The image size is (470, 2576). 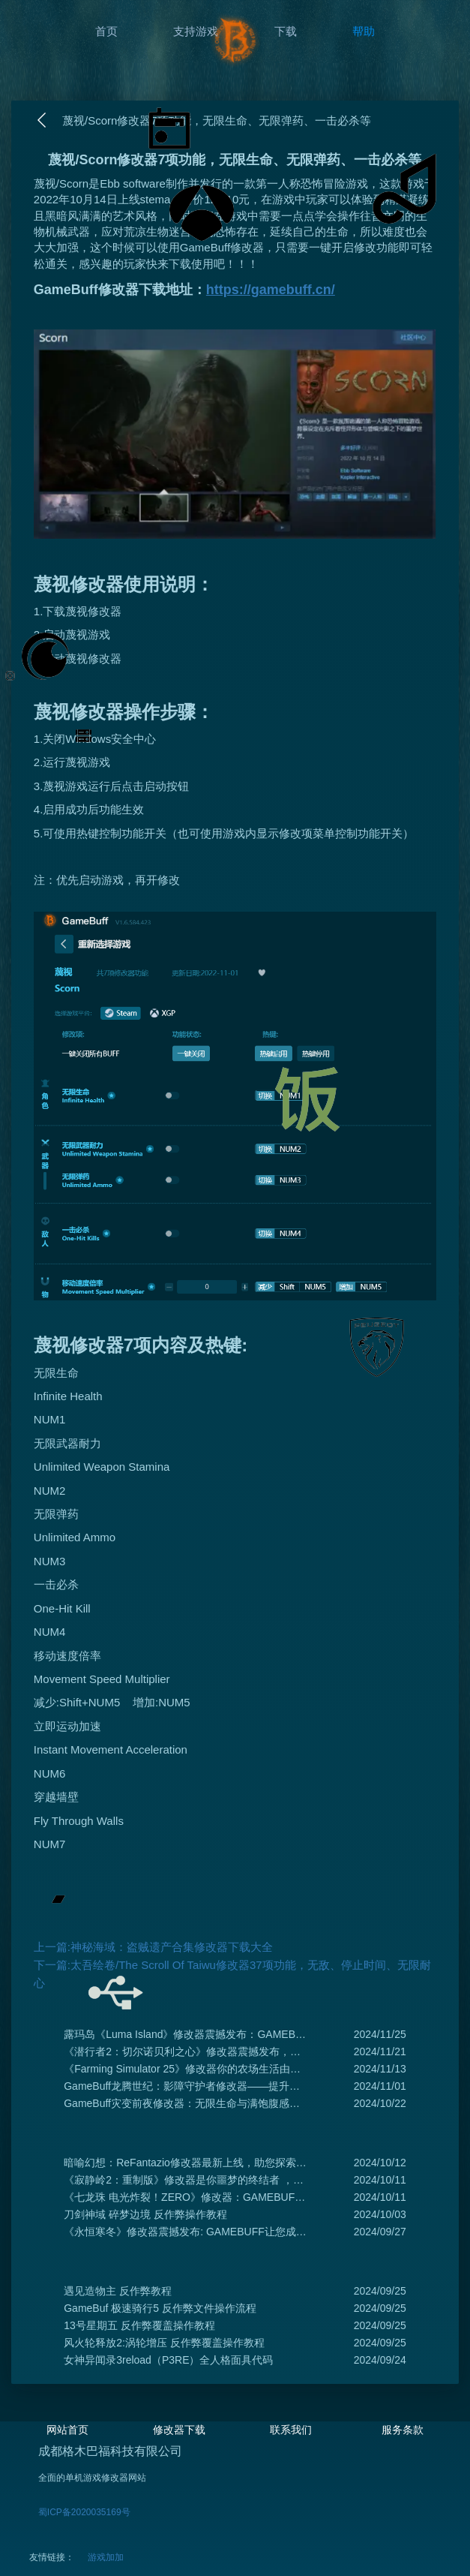 I want to click on listen to radio stations, so click(x=169, y=131).